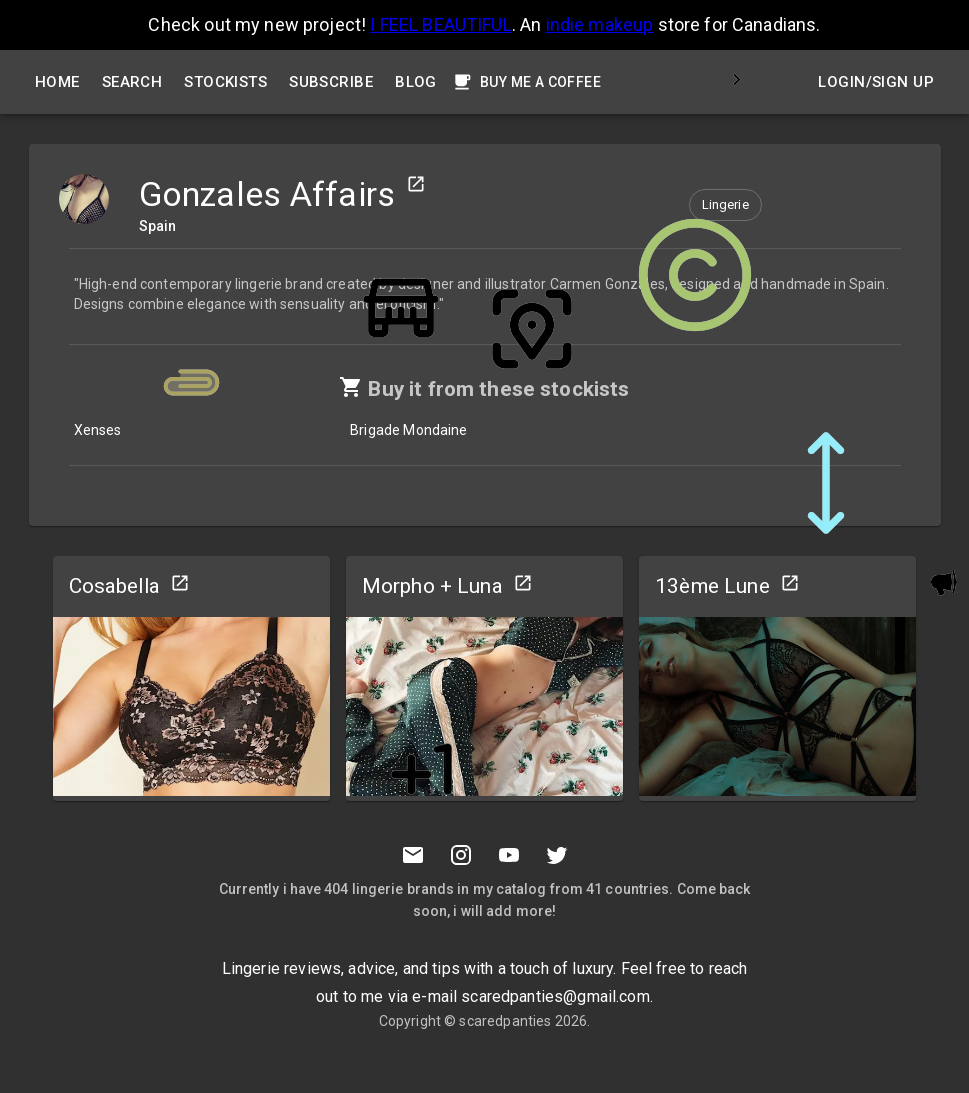  Describe the element at coordinates (736, 79) in the screenshot. I see `go to the next item or page` at that location.